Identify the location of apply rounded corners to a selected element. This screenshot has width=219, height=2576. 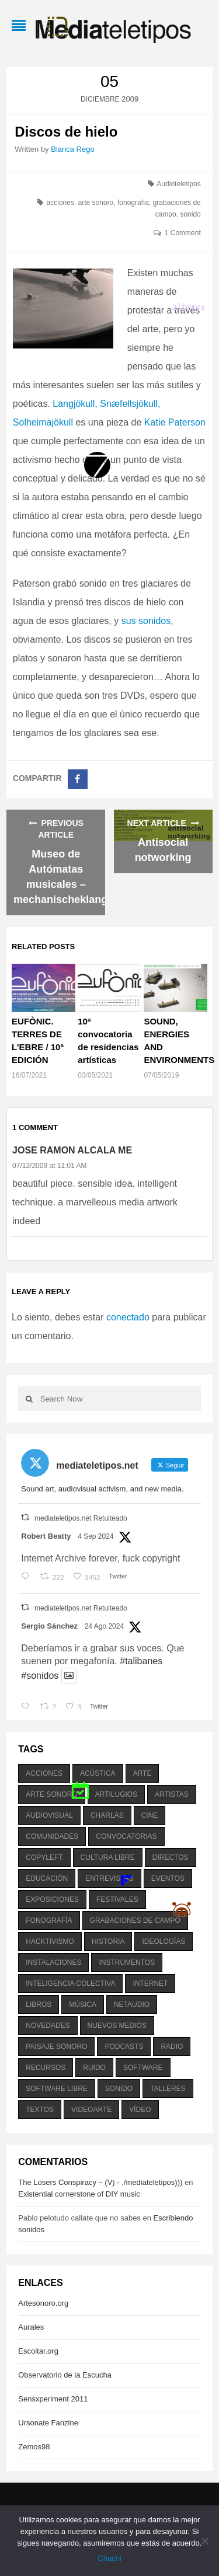
(57, 26).